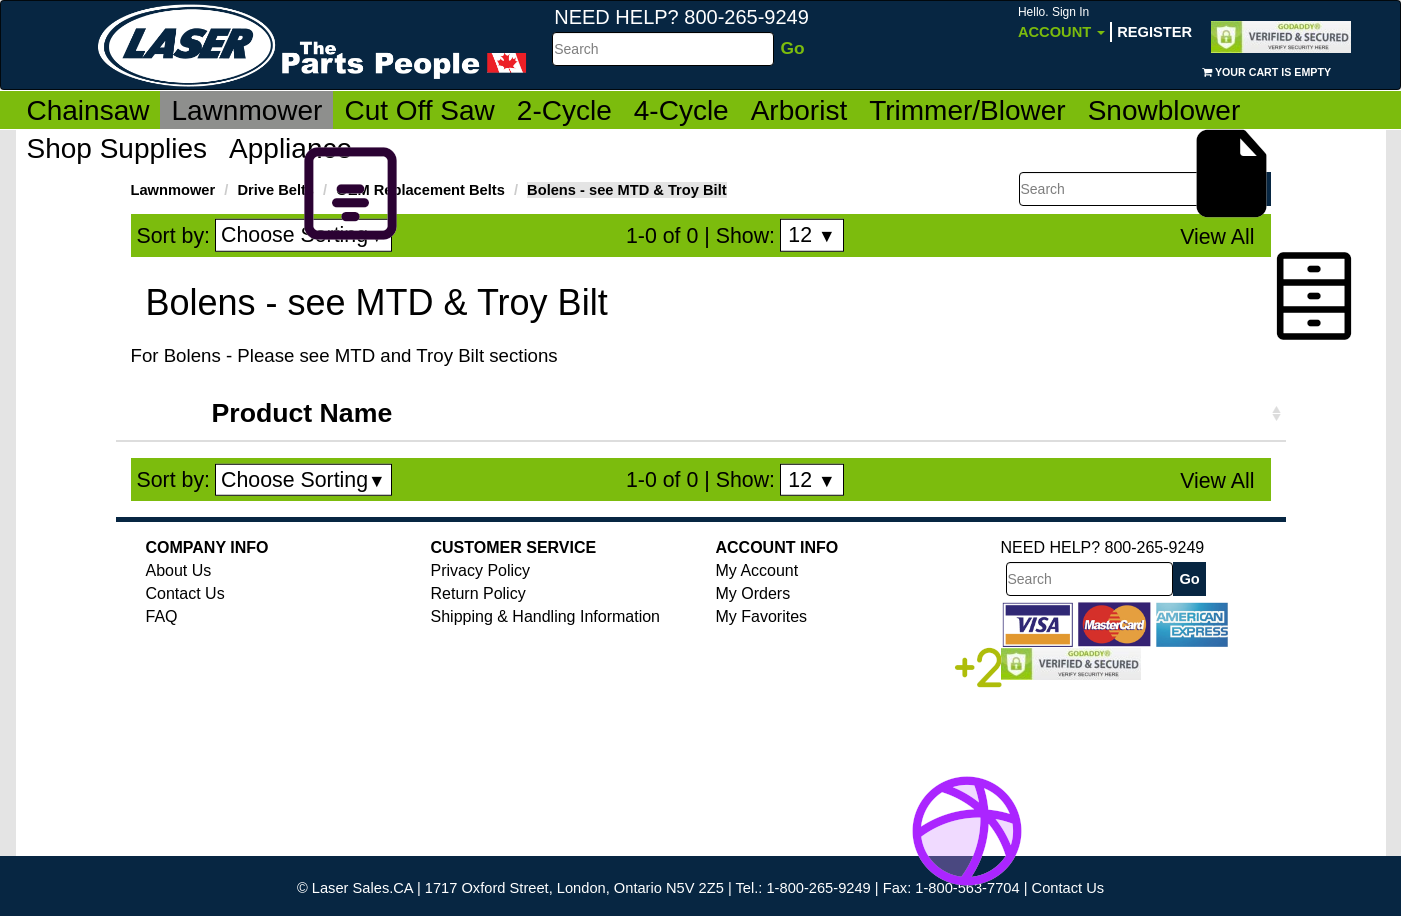 This screenshot has width=1401, height=916. I want to click on view or open a file, so click(1231, 173).